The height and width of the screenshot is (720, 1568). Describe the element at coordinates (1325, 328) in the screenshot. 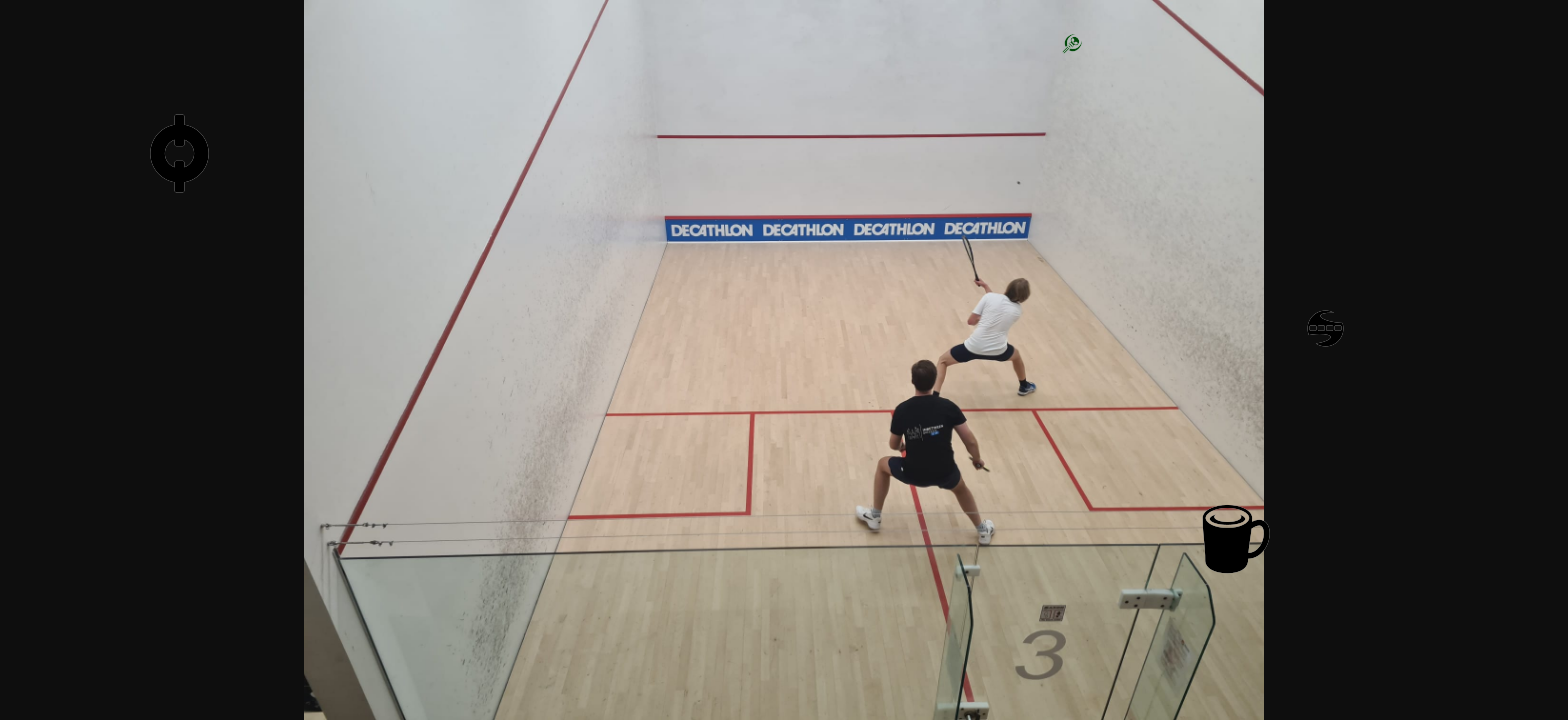

I see `access video or media gallery` at that location.